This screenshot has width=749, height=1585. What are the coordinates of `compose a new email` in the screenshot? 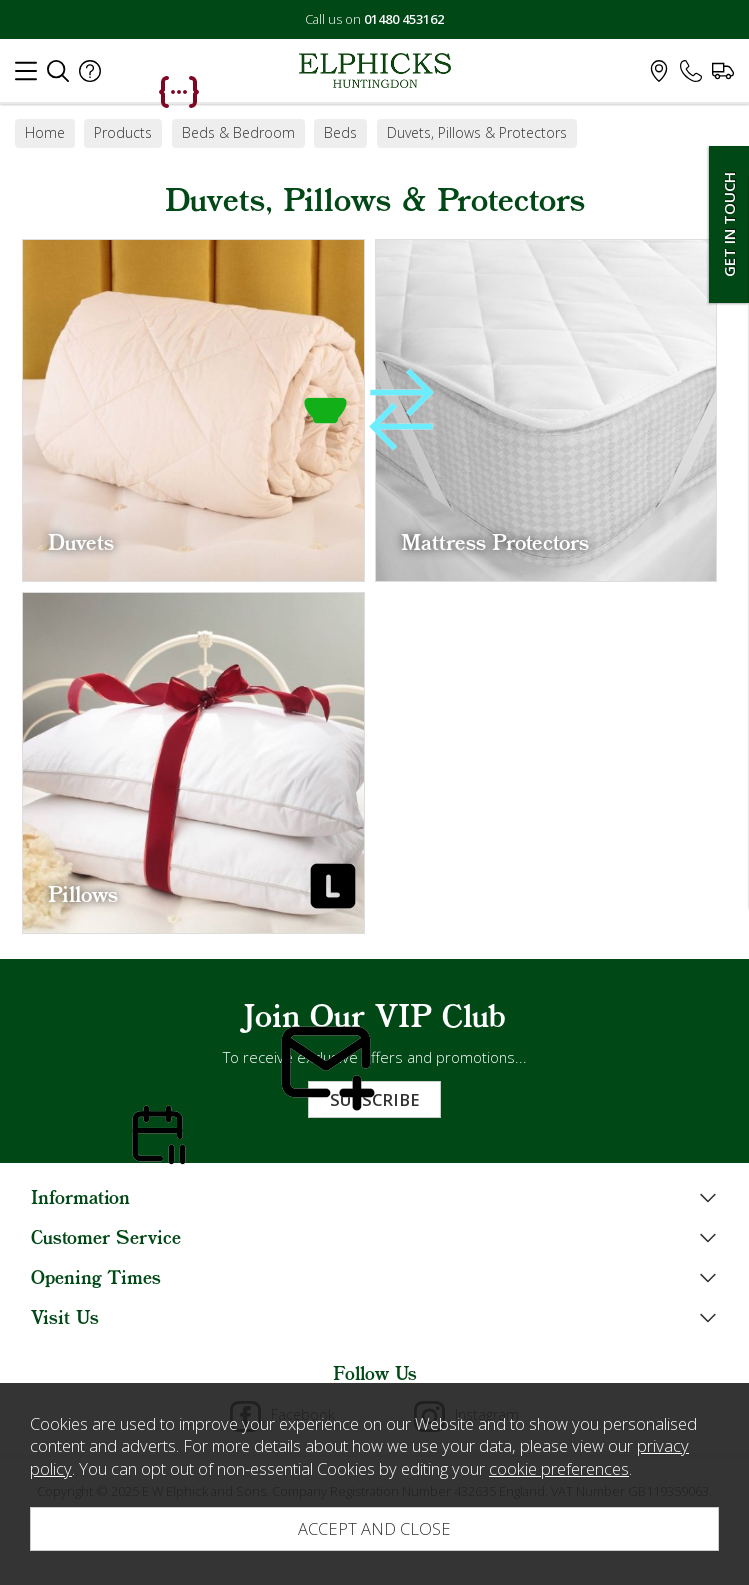 It's located at (326, 1062).